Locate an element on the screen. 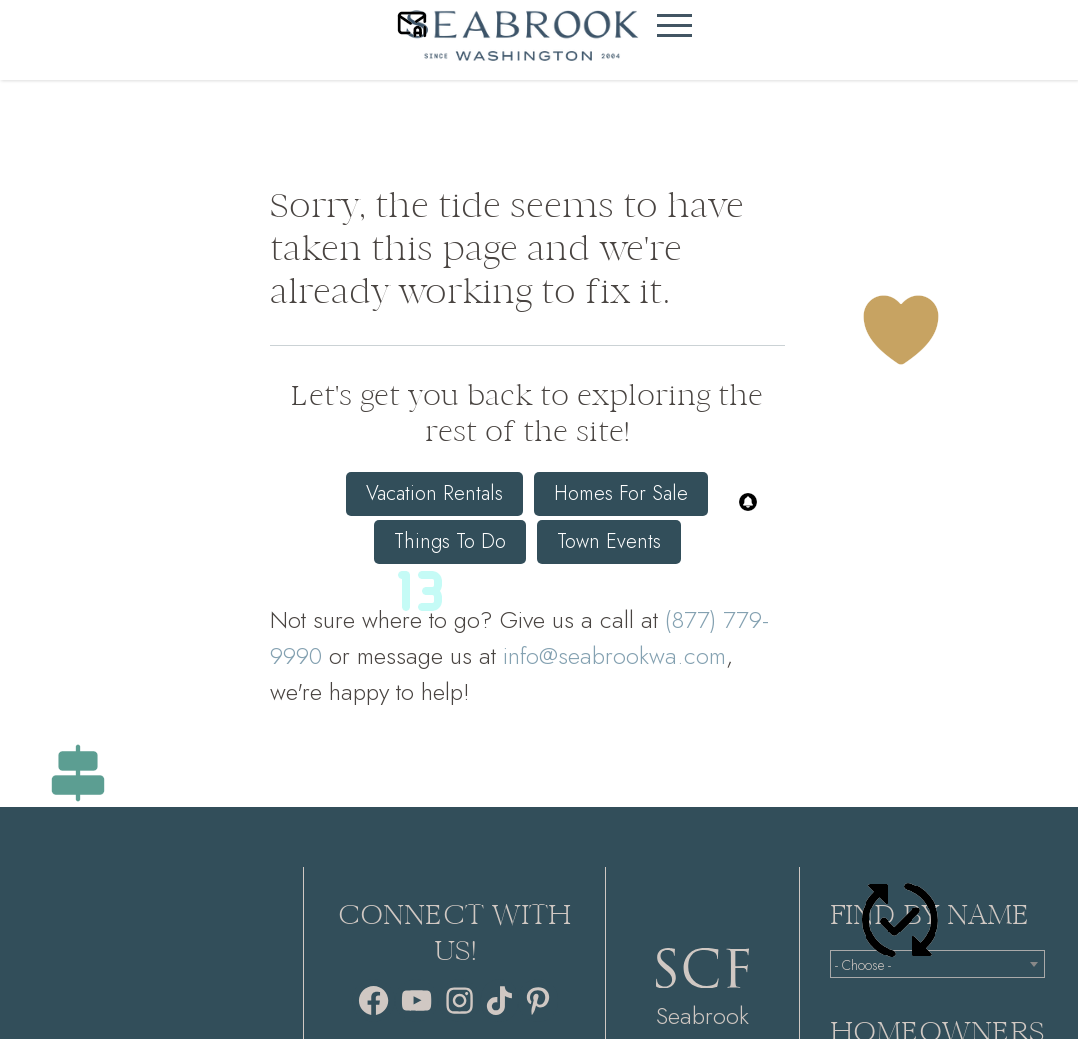 This screenshot has height=1039, width=1078. access AI-powered email features is located at coordinates (412, 23).